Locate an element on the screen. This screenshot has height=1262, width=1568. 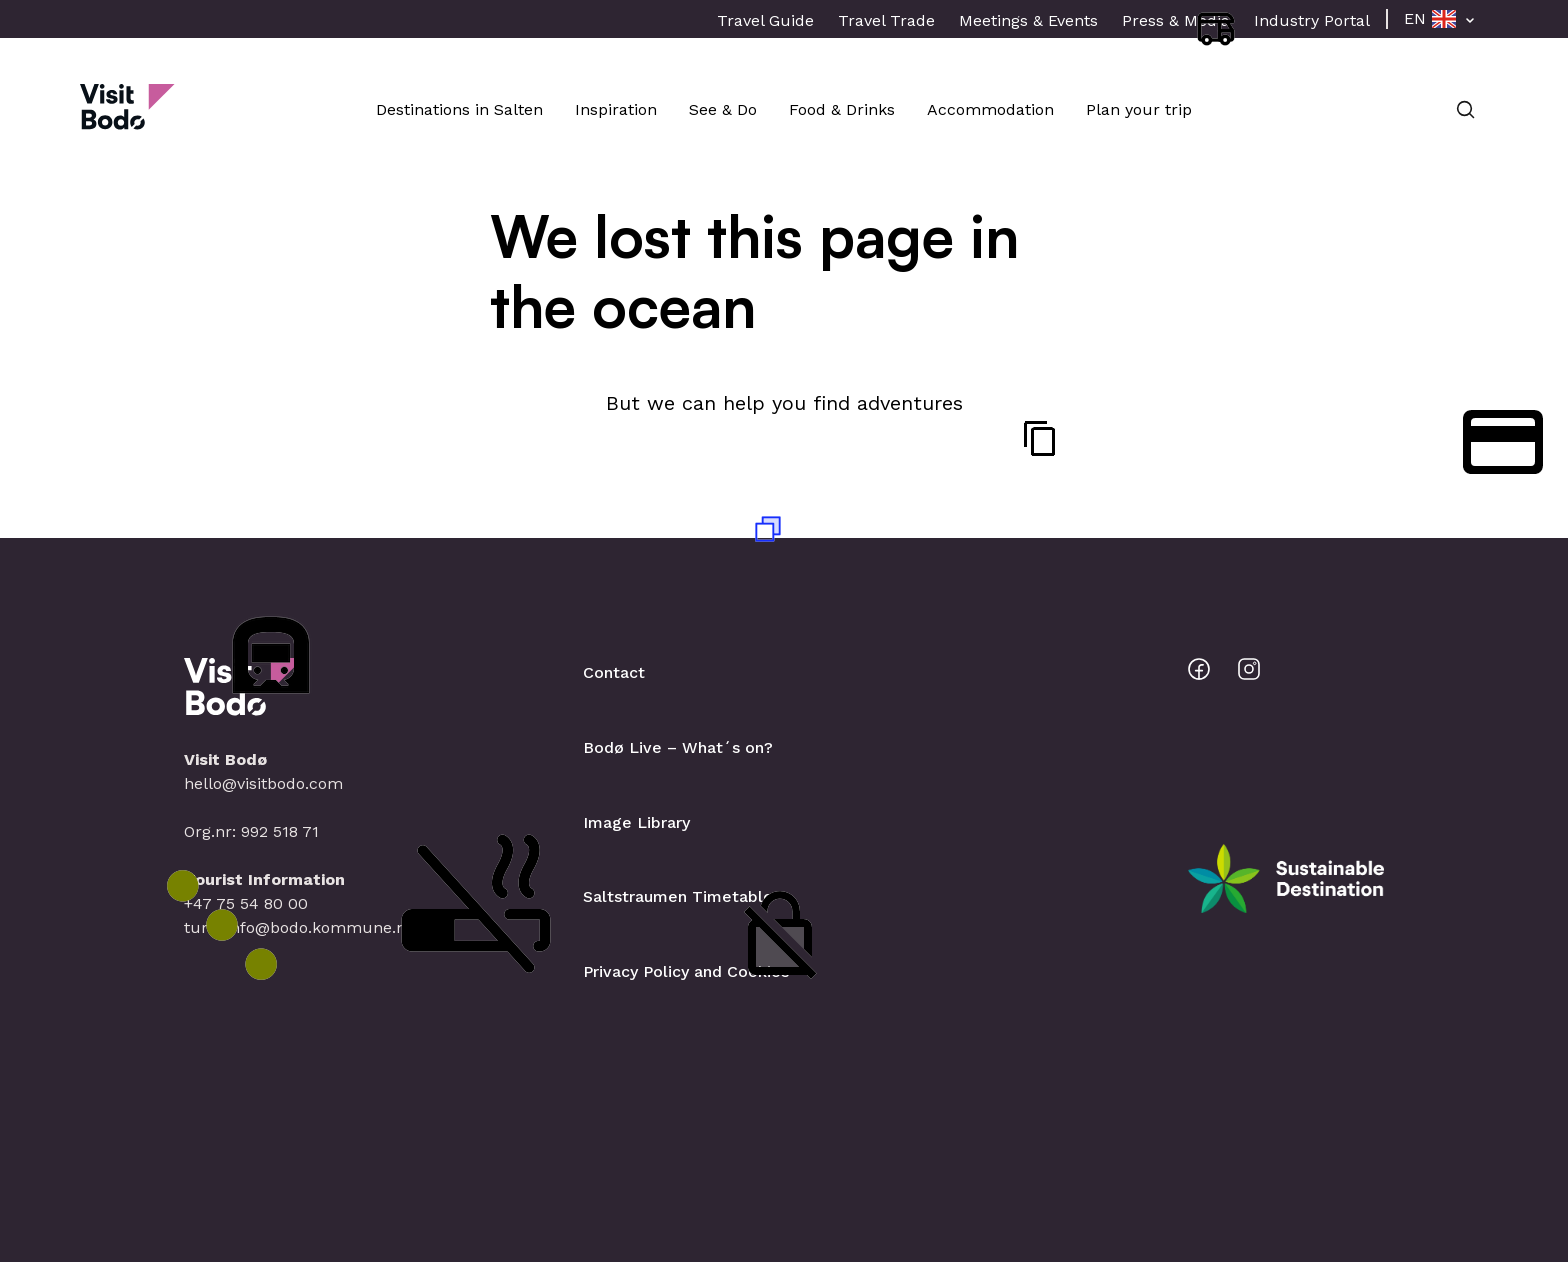
no smoking area indicator is located at coordinates (476, 909).